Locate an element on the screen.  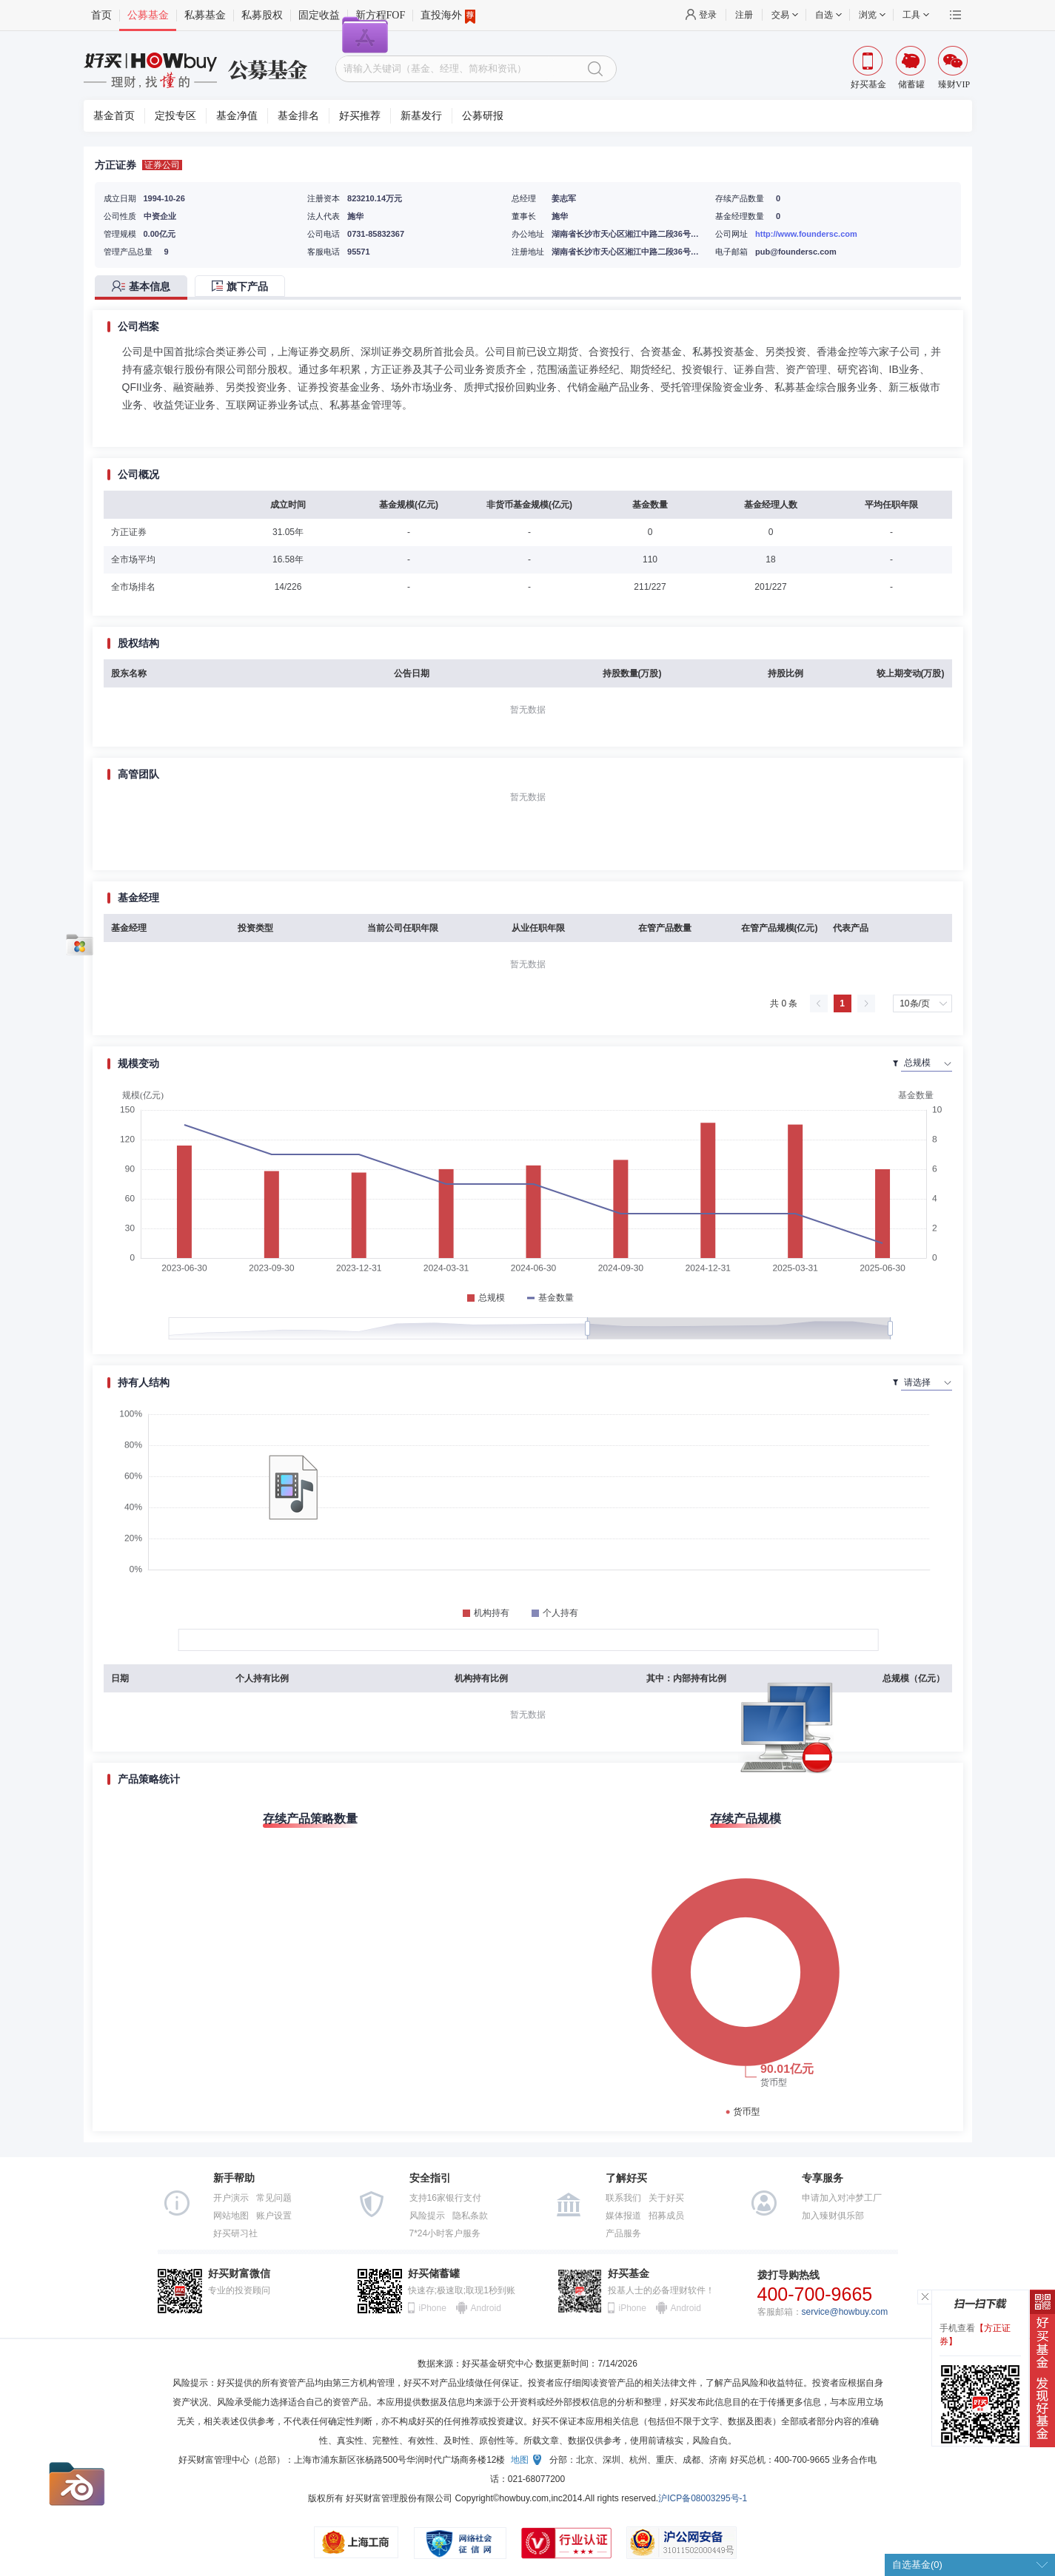
indicates network connection error is located at coordinates (786, 1727).